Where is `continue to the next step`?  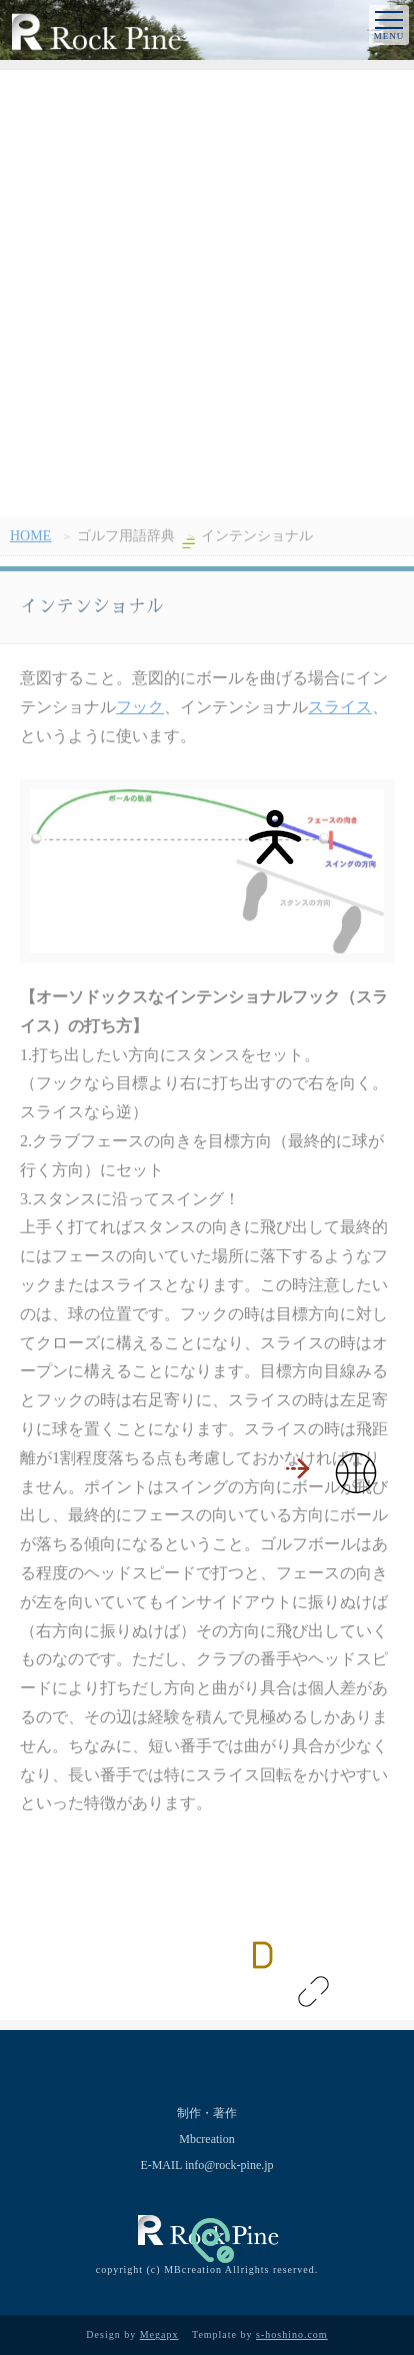
continue to the next step is located at coordinates (297, 1468).